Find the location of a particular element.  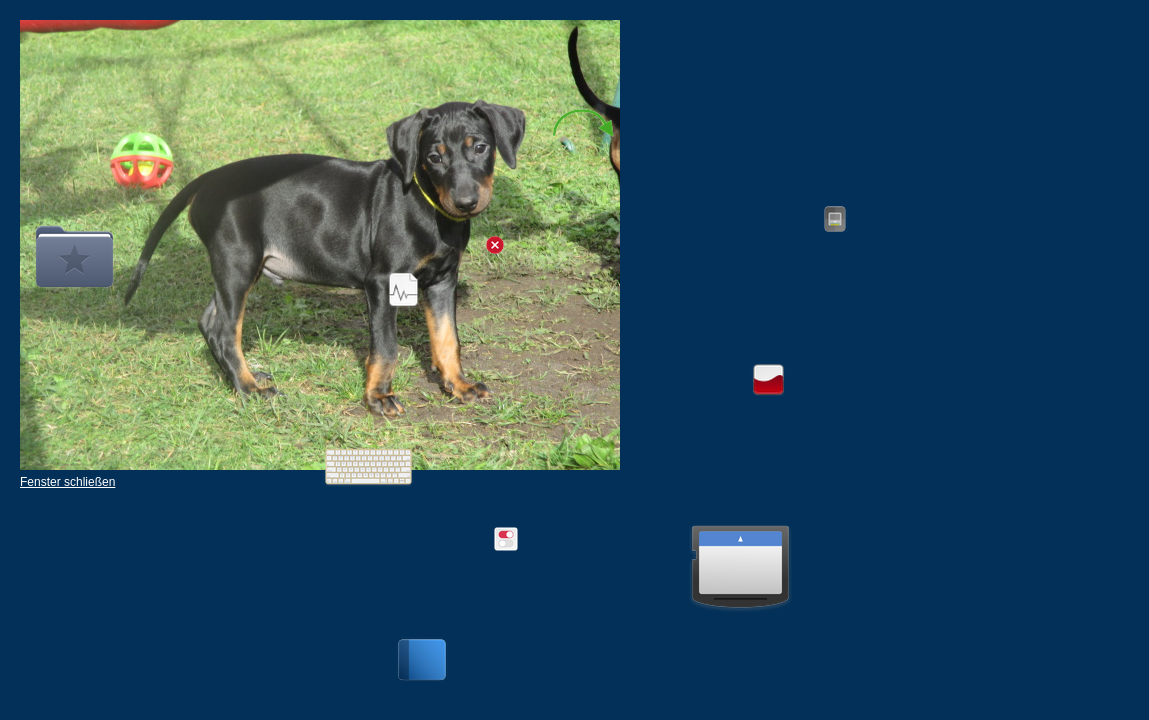

open gnome tweaks settings is located at coordinates (506, 539).